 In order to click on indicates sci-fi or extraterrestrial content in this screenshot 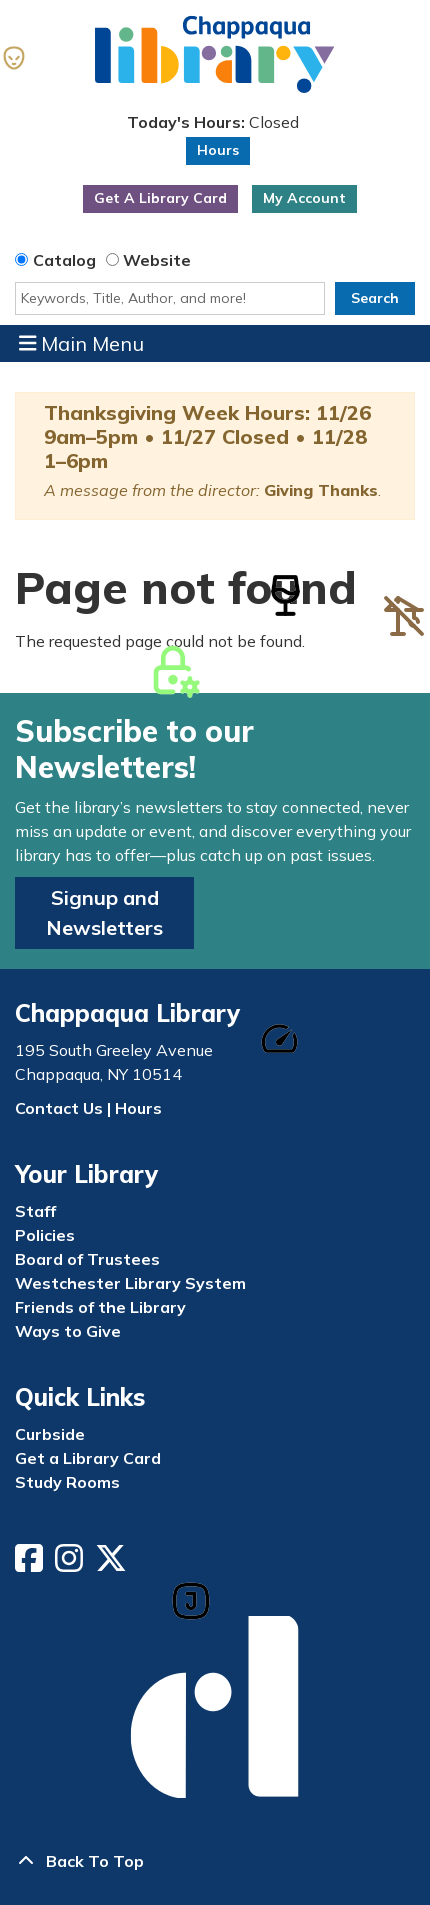, I will do `click(14, 58)`.